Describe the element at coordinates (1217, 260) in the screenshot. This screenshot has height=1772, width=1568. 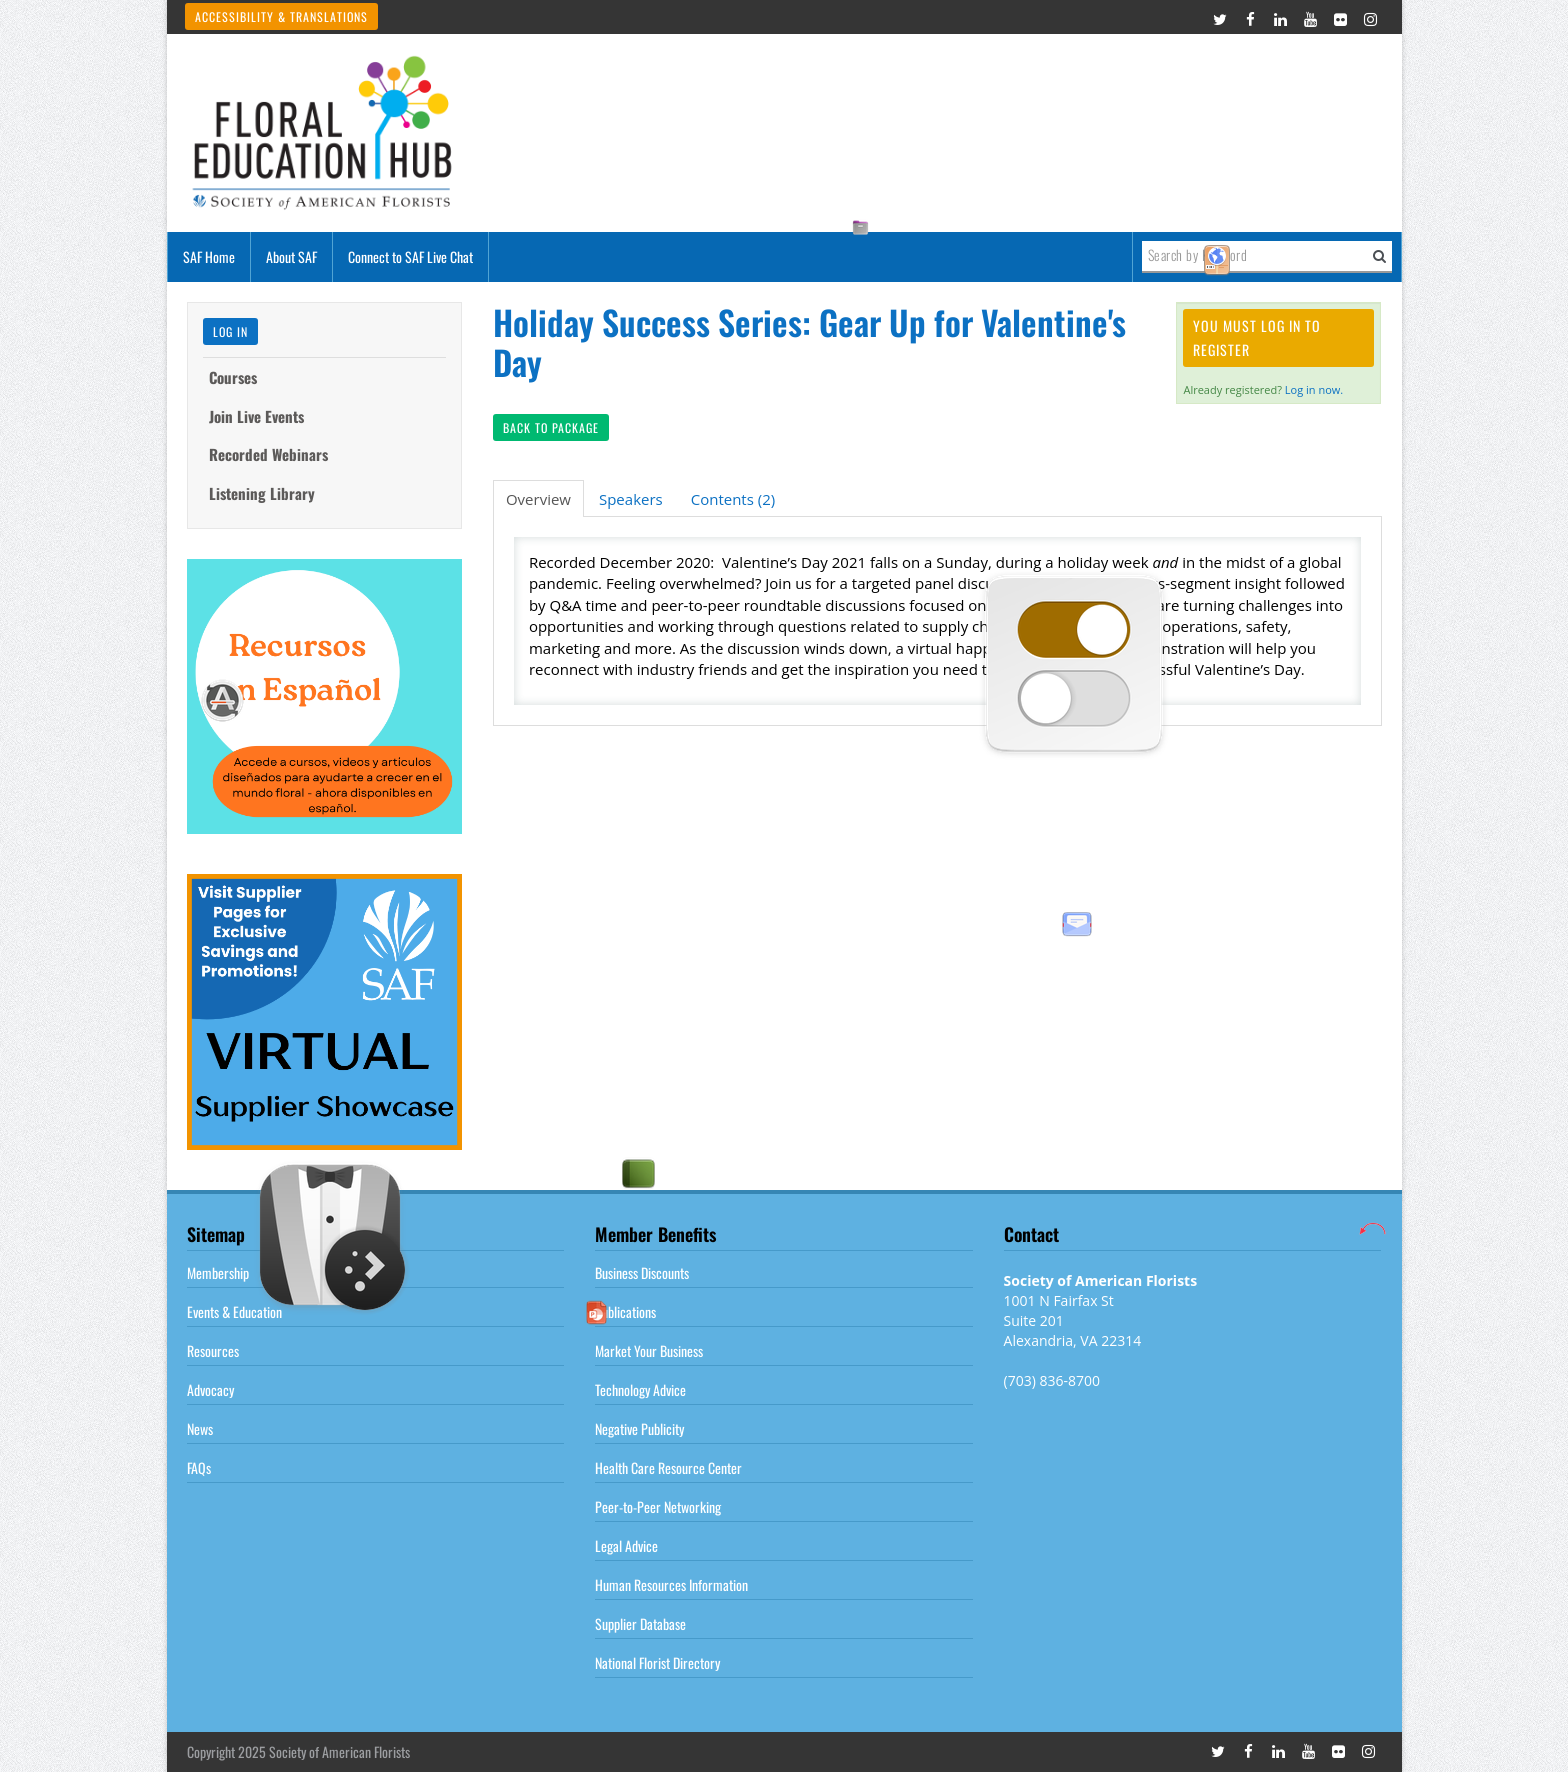
I see `indicates package cache is being updated` at that location.